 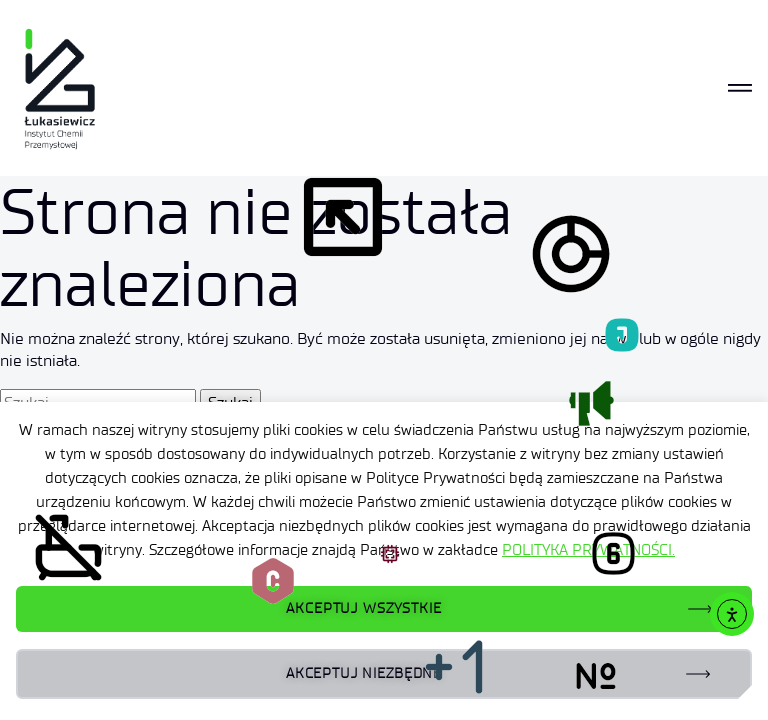 I want to click on indicates an item or contact starting with the letter J, so click(x=622, y=335).